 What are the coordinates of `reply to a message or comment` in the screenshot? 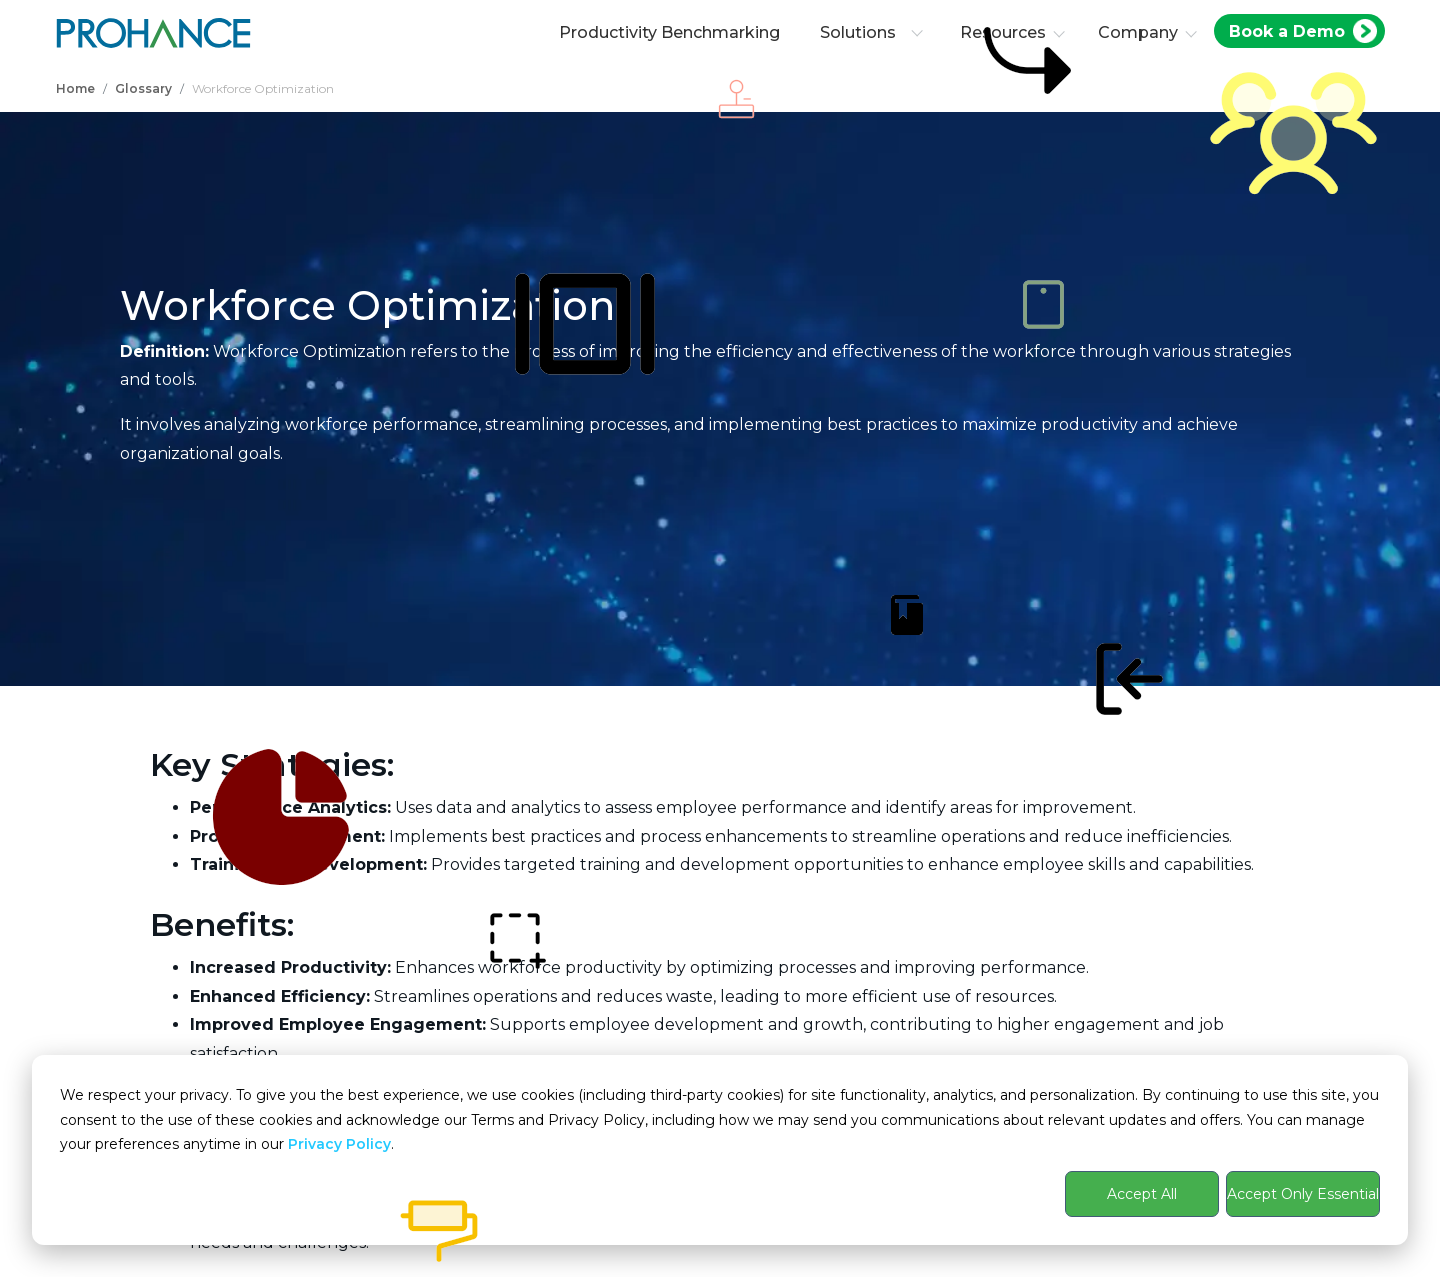 It's located at (1027, 60).